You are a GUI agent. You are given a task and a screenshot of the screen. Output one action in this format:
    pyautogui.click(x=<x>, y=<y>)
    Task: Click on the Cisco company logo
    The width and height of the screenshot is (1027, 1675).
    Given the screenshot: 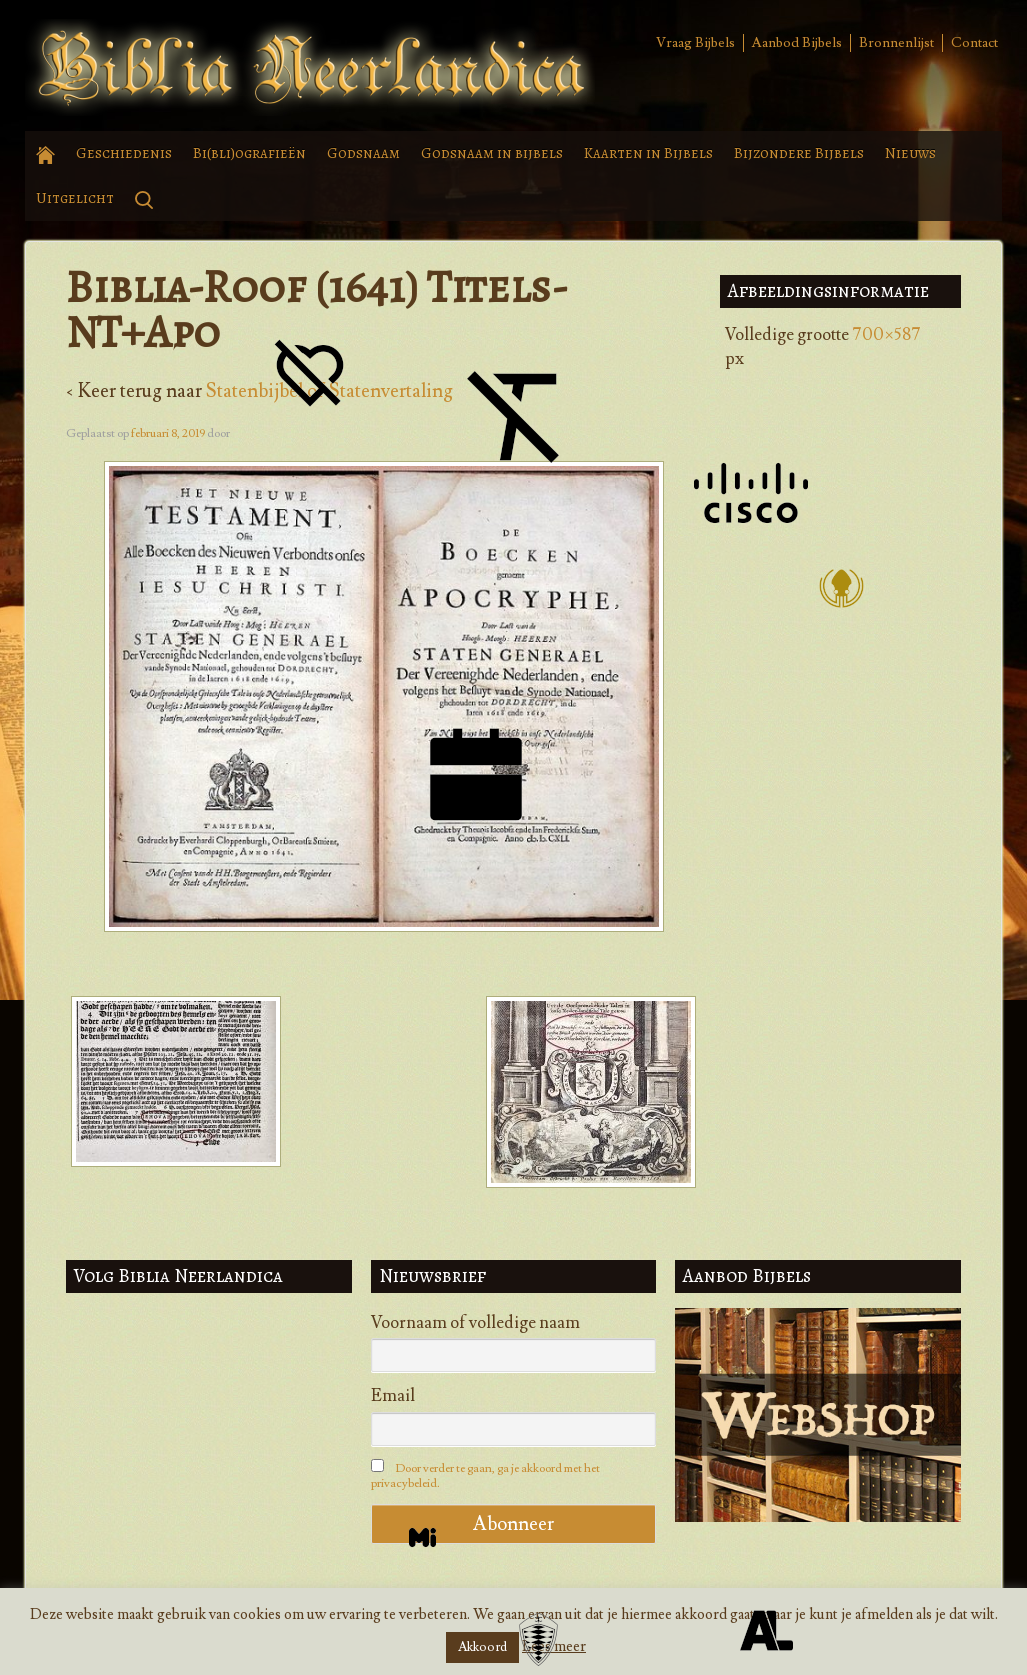 What is the action you would take?
    pyautogui.click(x=751, y=493)
    